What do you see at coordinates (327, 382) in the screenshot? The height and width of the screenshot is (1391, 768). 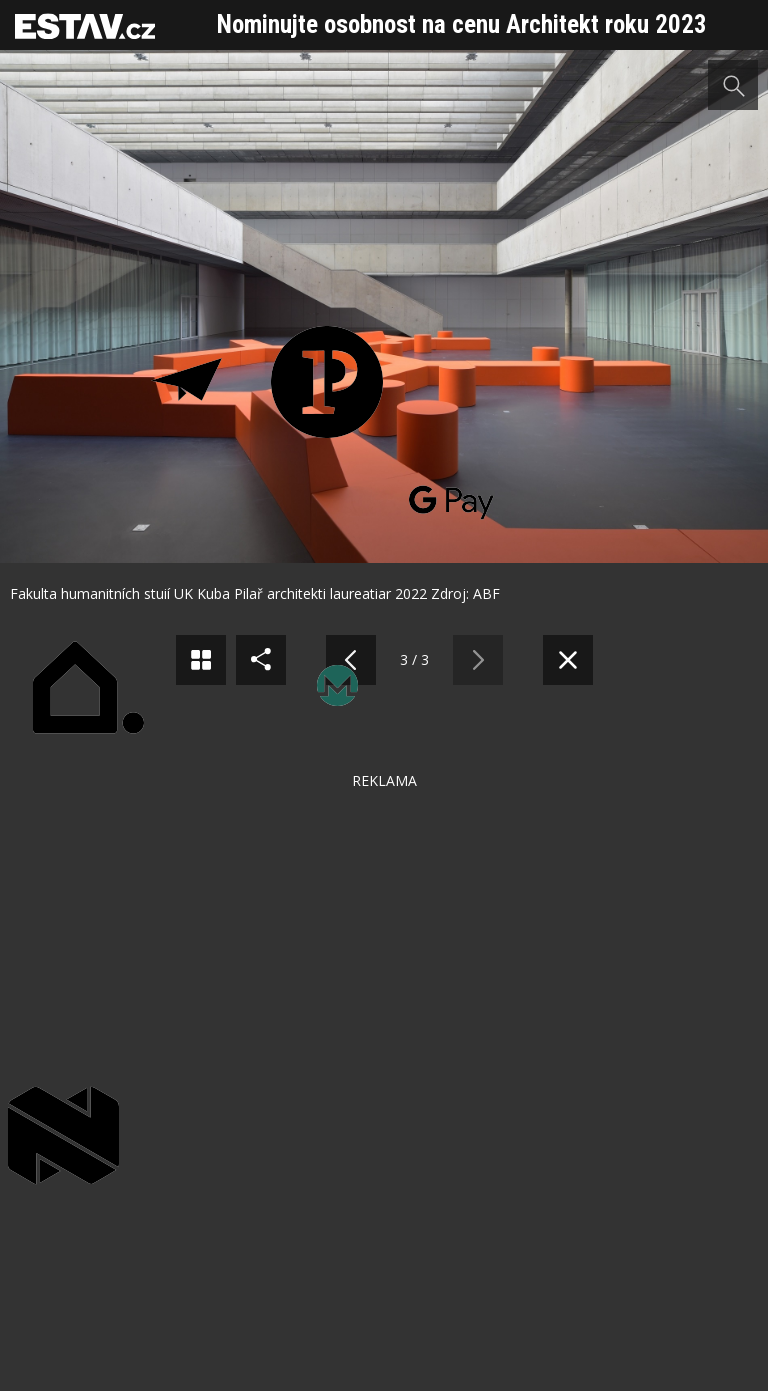 I see `Processing Foundation logo` at bounding box center [327, 382].